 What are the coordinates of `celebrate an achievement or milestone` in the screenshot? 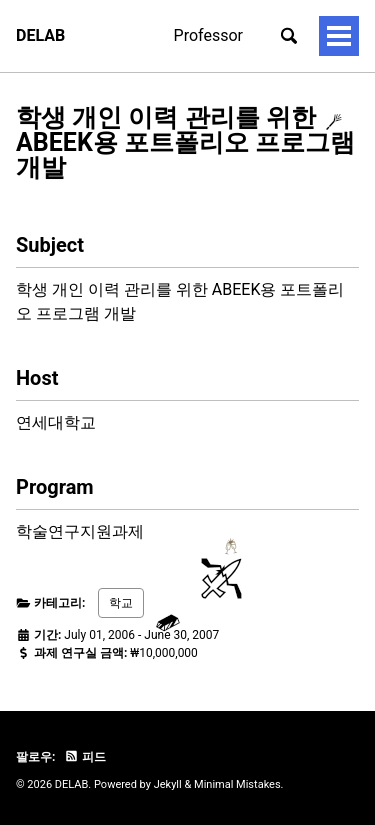 It's located at (231, 546).